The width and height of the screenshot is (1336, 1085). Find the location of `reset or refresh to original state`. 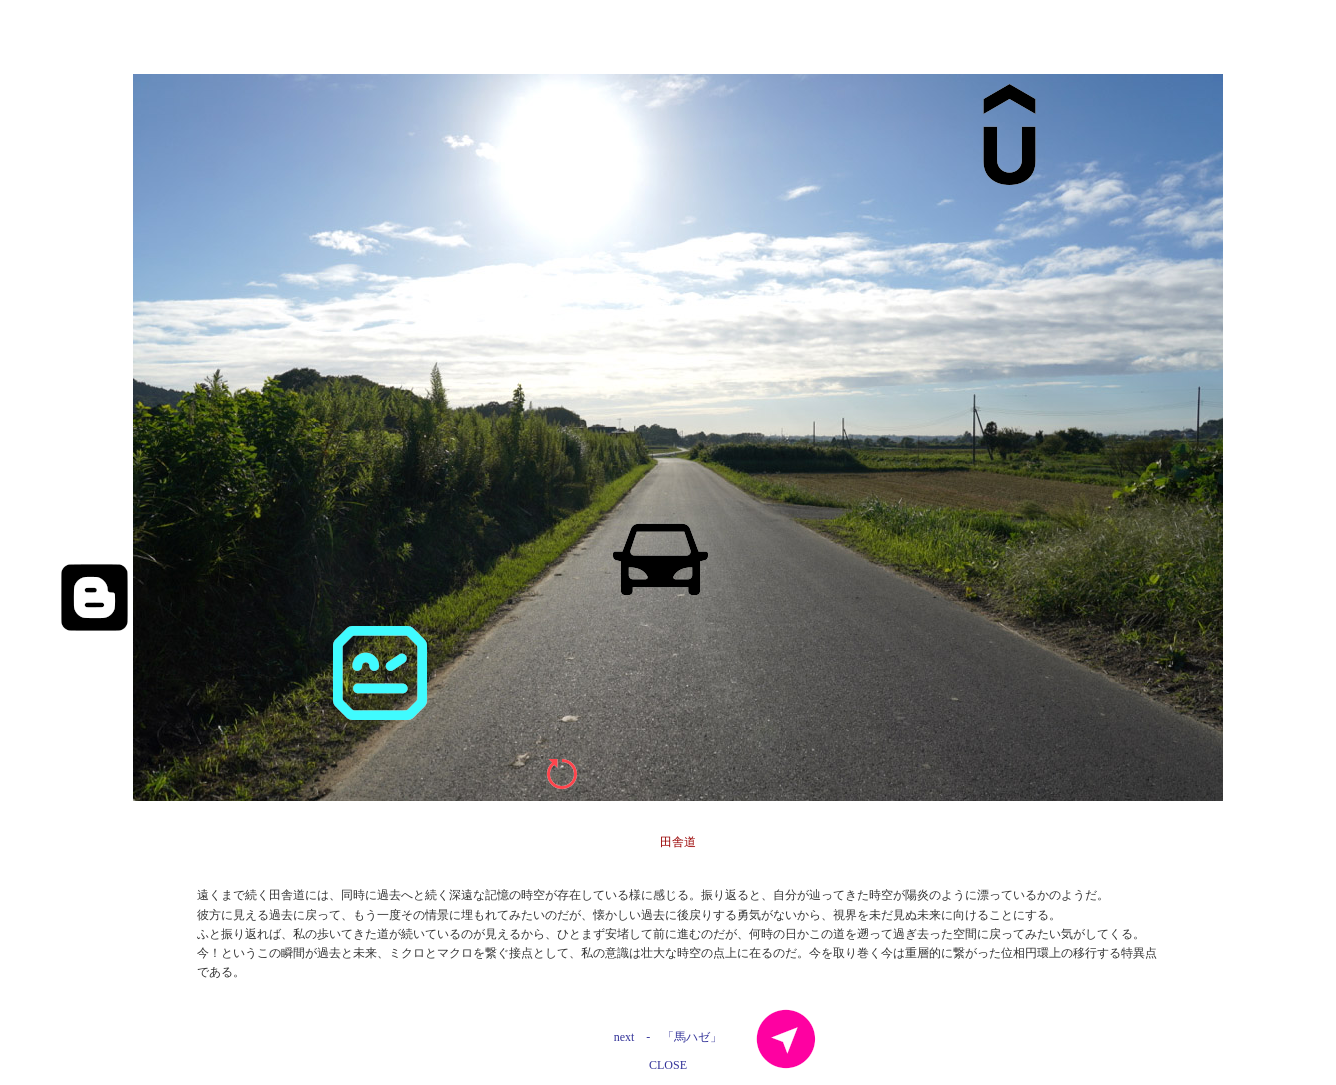

reset or refresh to original state is located at coordinates (562, 774).